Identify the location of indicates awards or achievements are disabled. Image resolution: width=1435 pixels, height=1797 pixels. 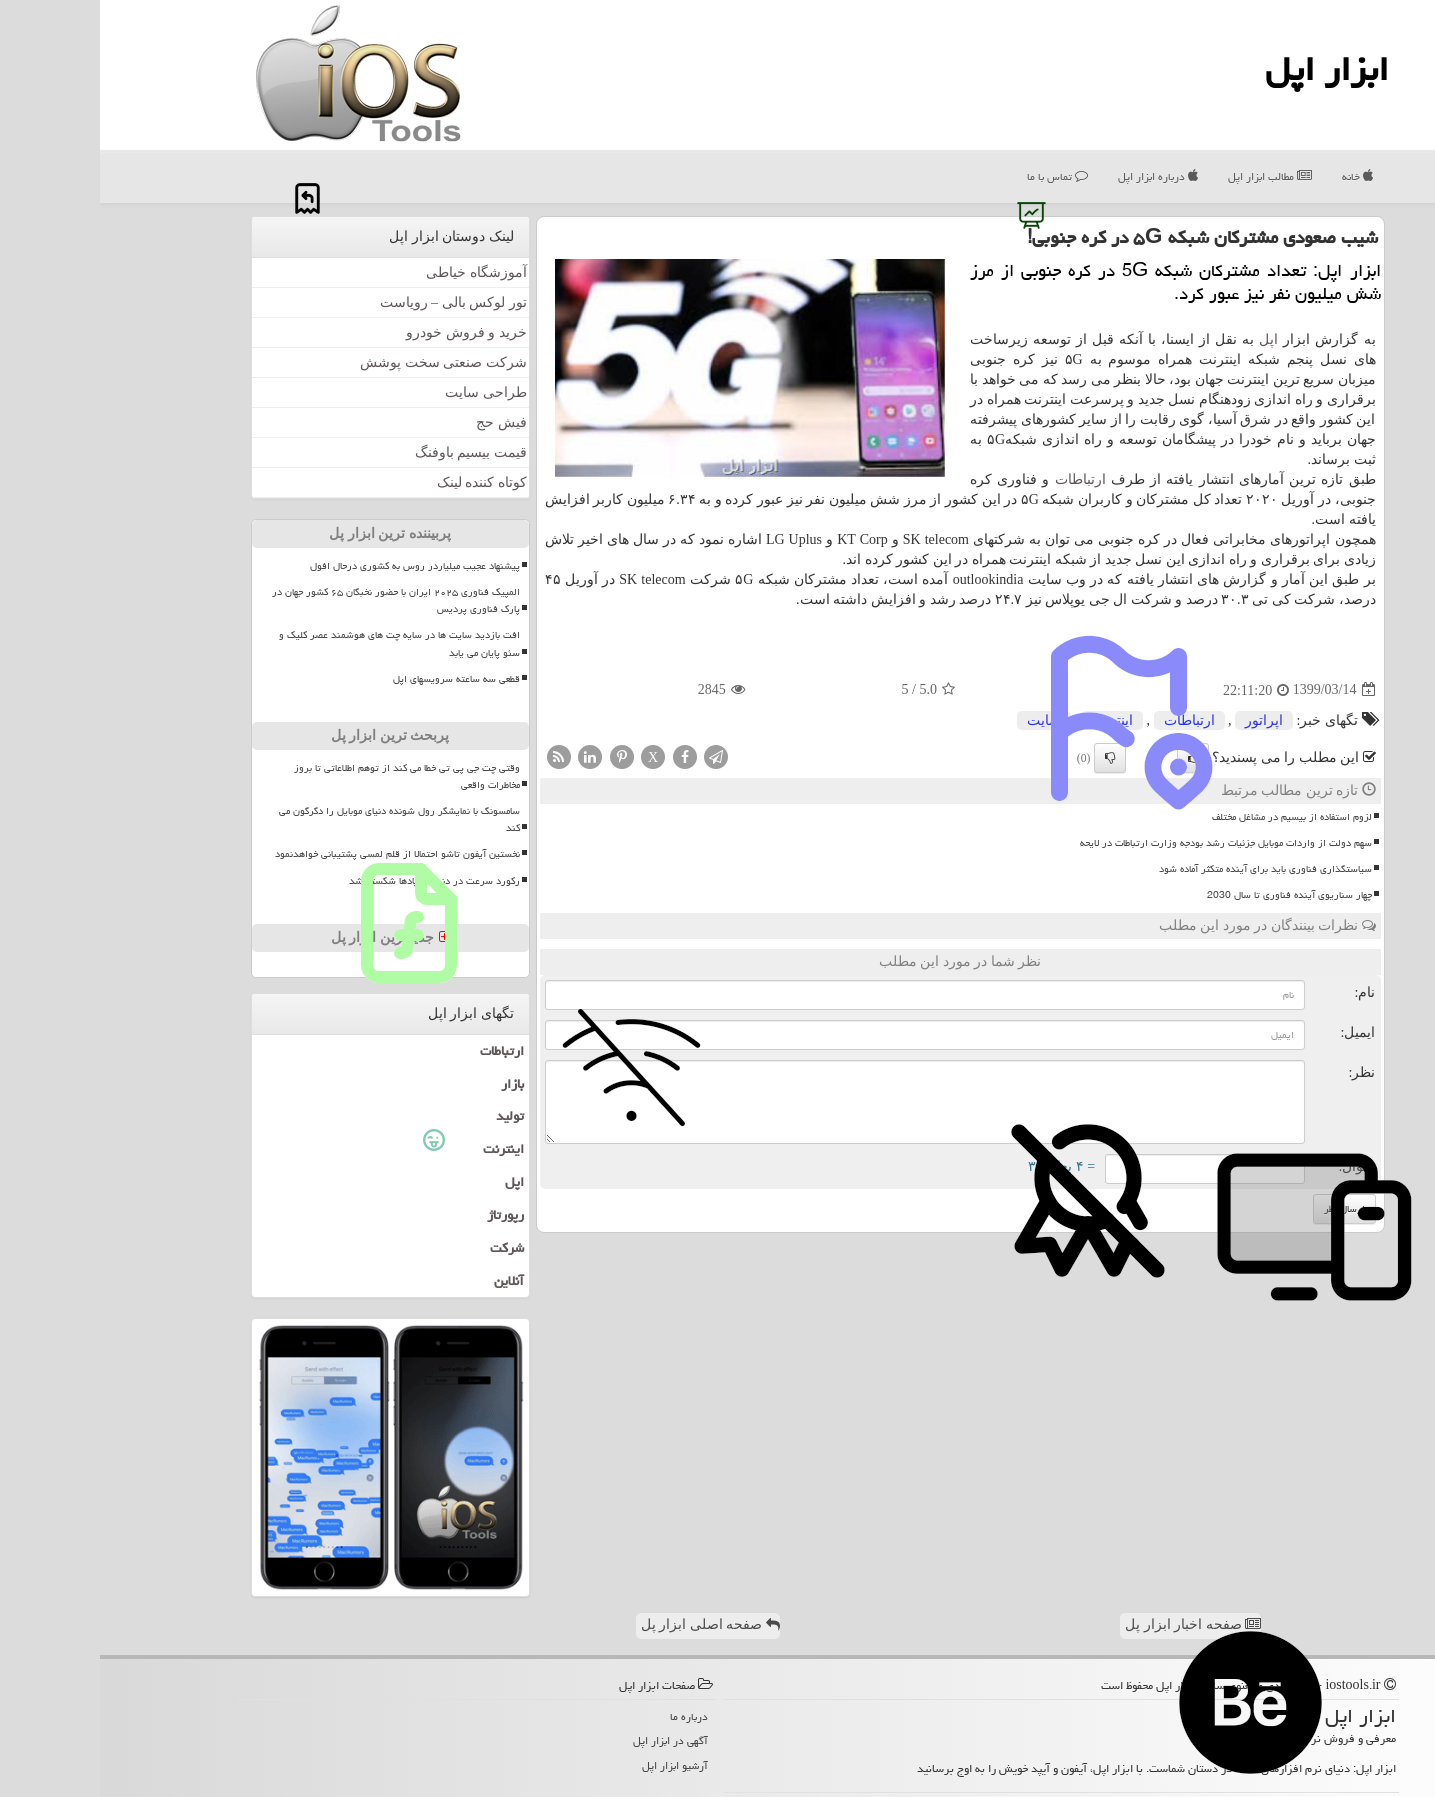
(1088, 1201).